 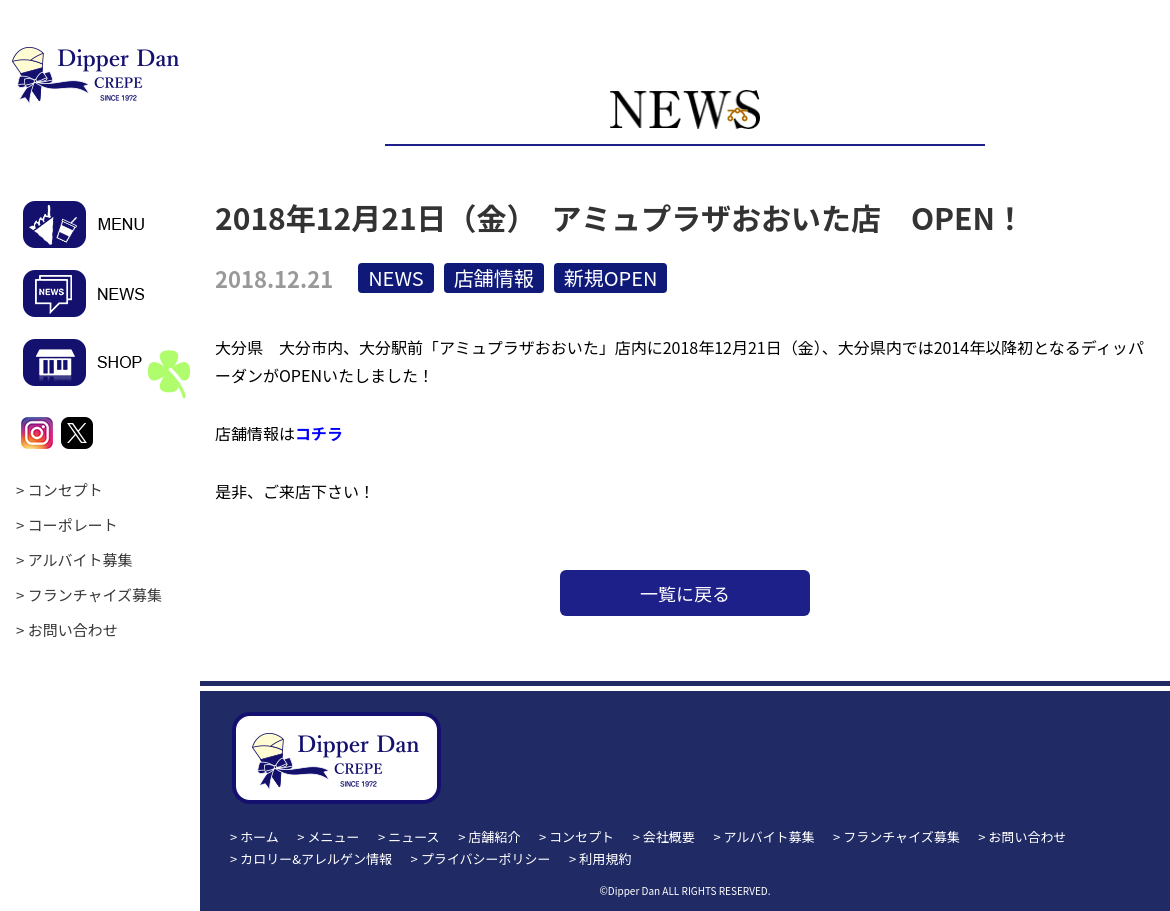 What do you see at coordinates (737, 114) in the screenshot?
I see `edit vector path or bezier curve` at bounding box center [737, 114].